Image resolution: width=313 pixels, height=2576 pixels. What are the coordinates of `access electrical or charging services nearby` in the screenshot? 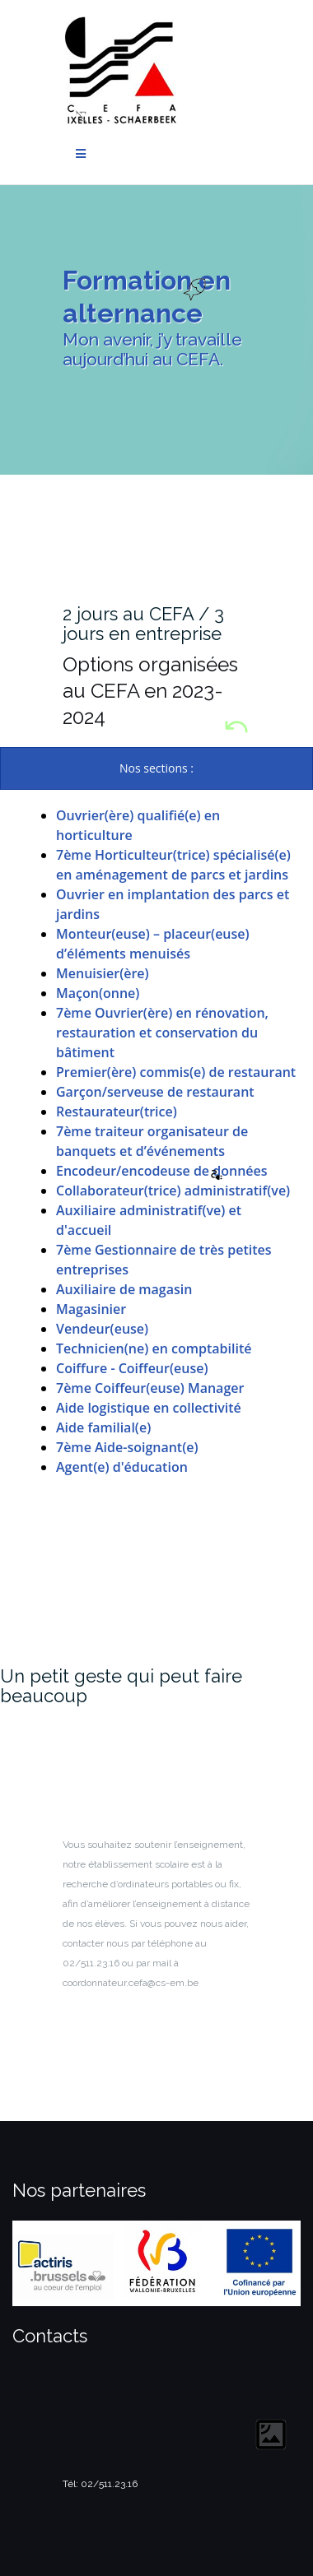 It's located at (217, 1175).